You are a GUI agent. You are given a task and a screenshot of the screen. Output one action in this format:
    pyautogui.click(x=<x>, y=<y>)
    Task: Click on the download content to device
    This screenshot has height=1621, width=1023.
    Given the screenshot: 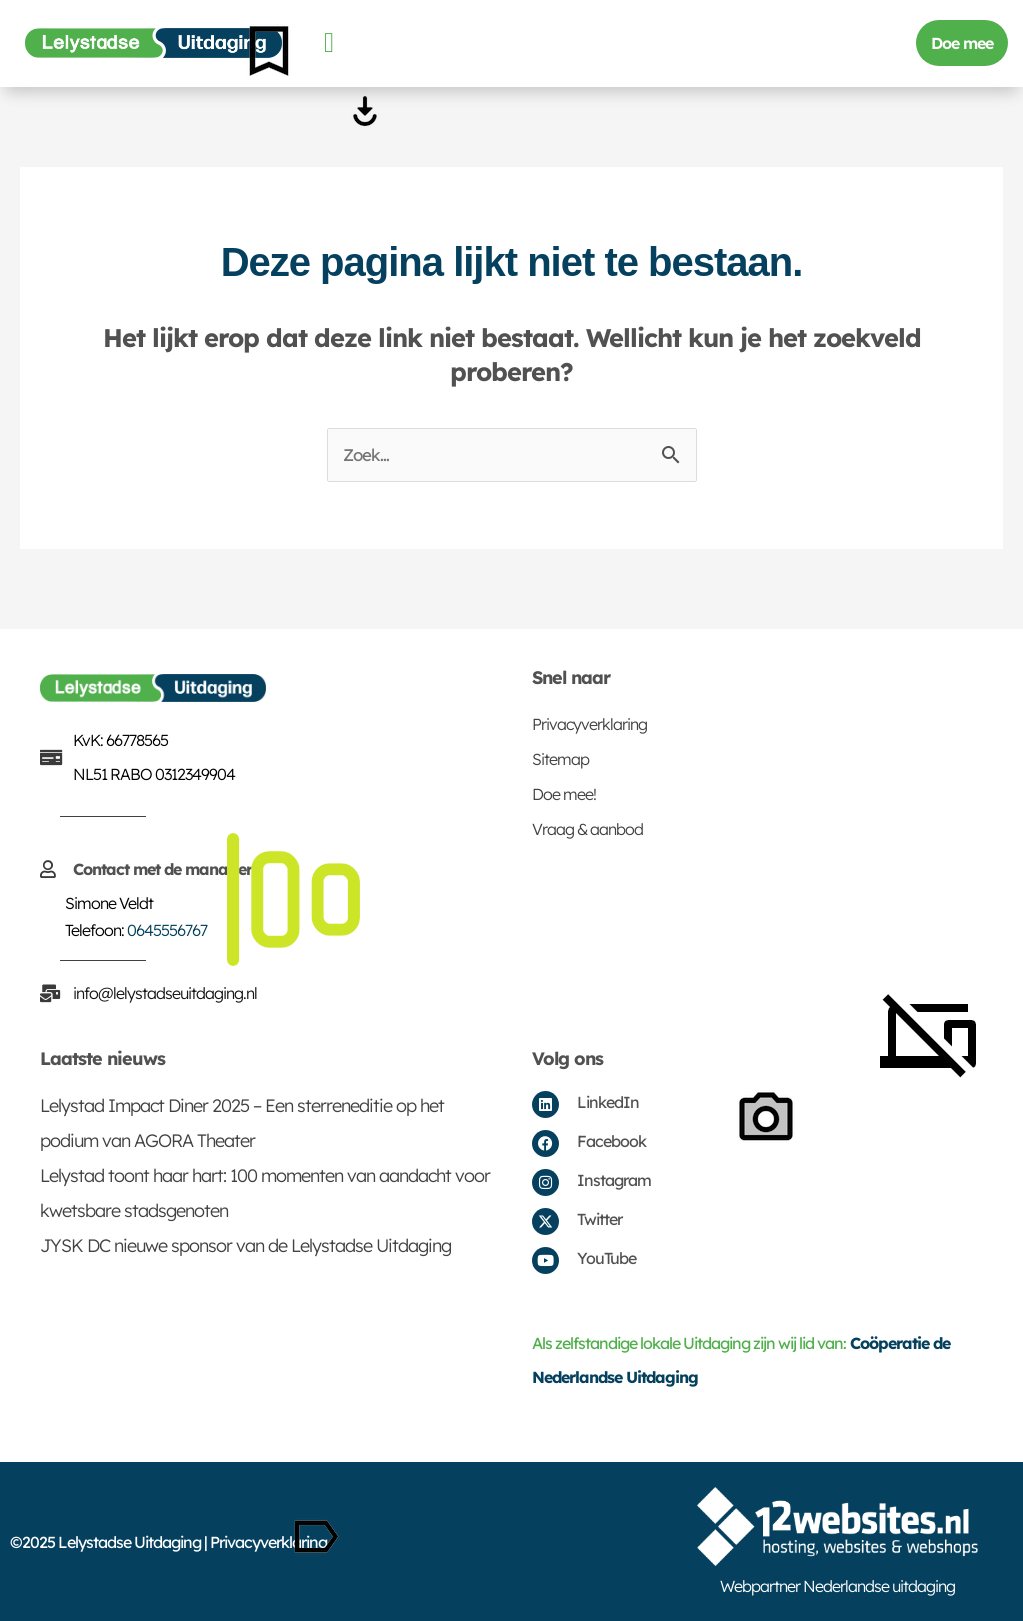 What is the action you would take?
    pyautogui.click(x=365, y=110)
    